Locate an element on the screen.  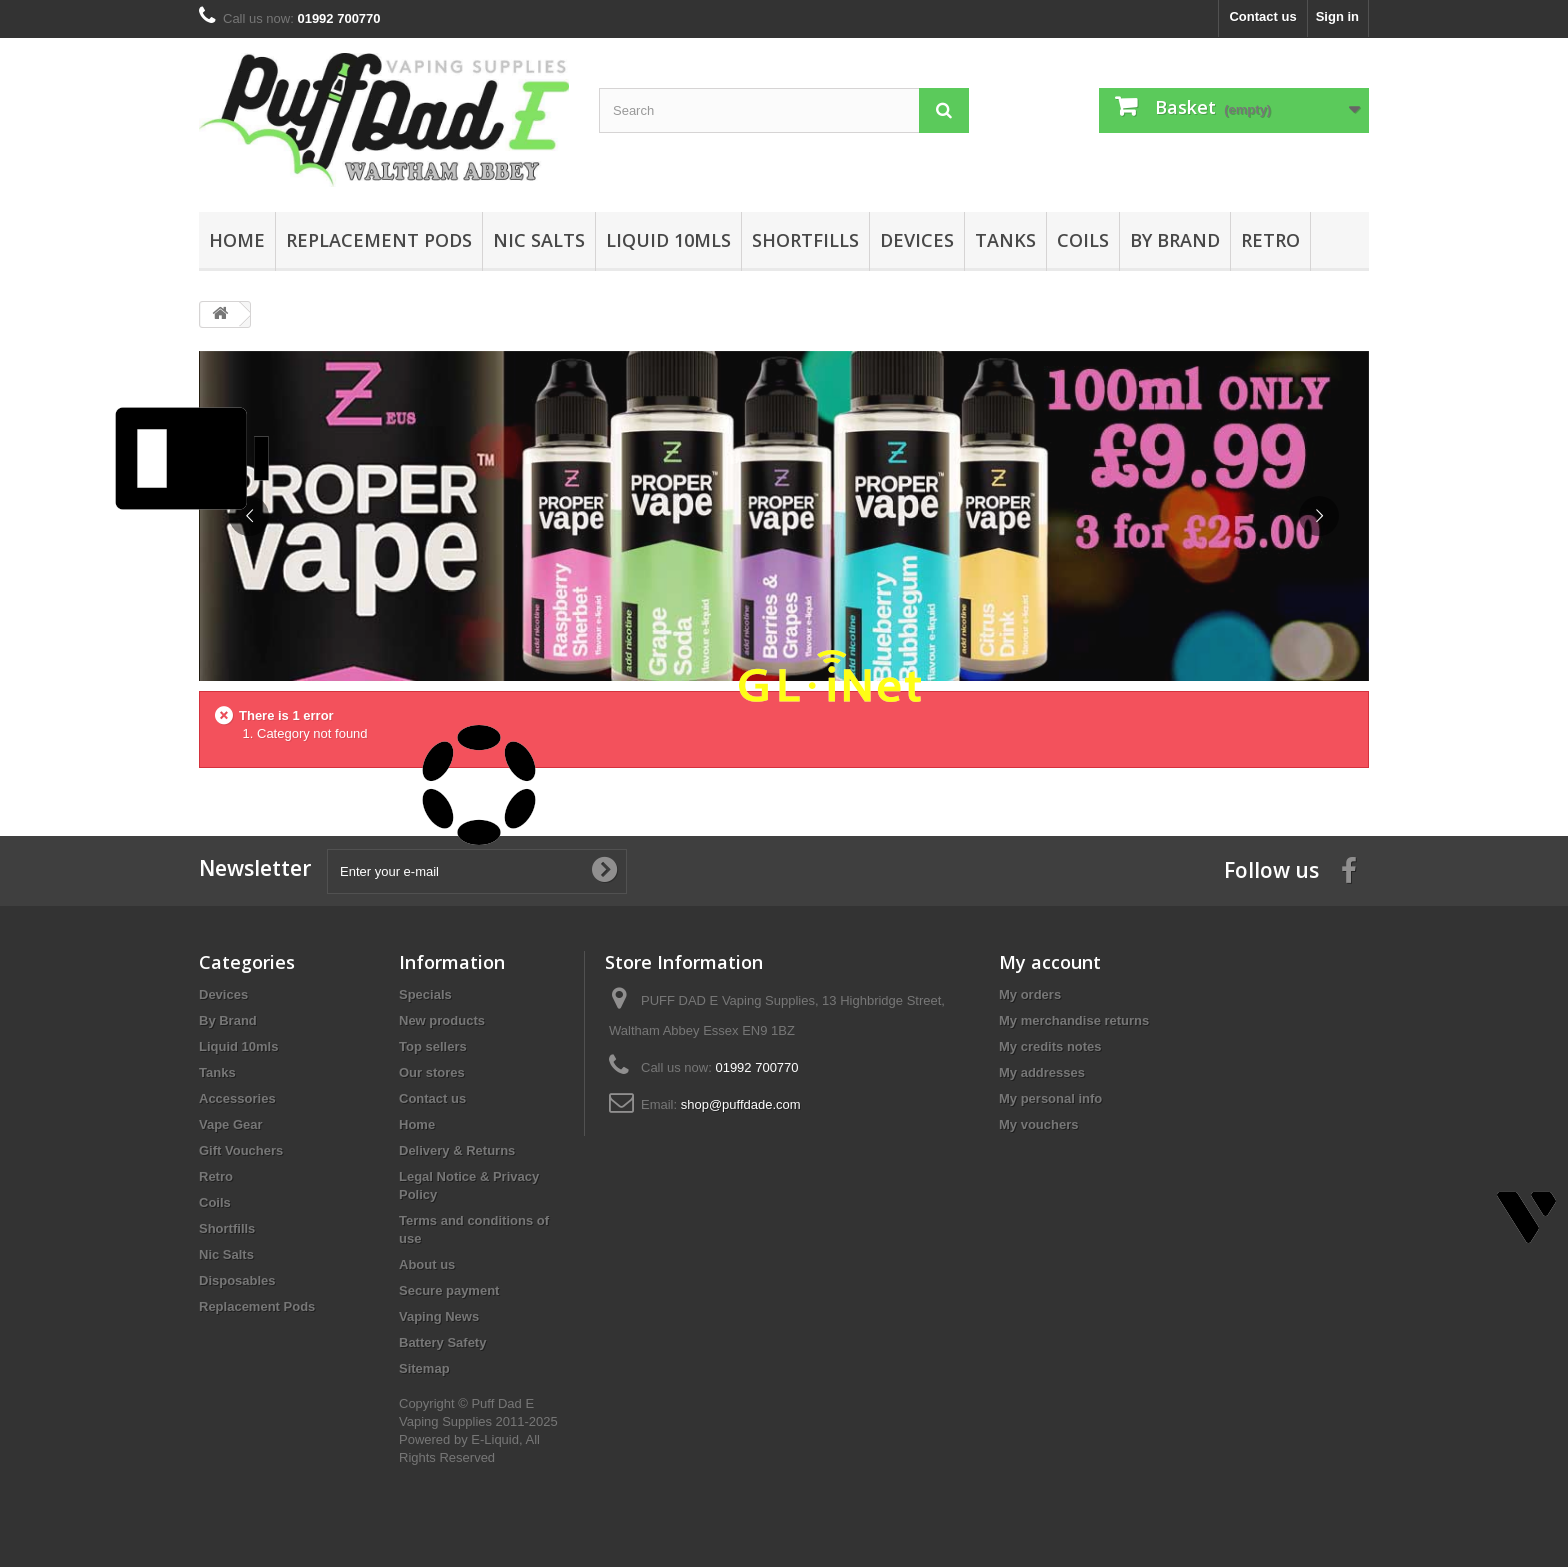
vultr cloud hosting logo is located at coordinates (1526, 1217).